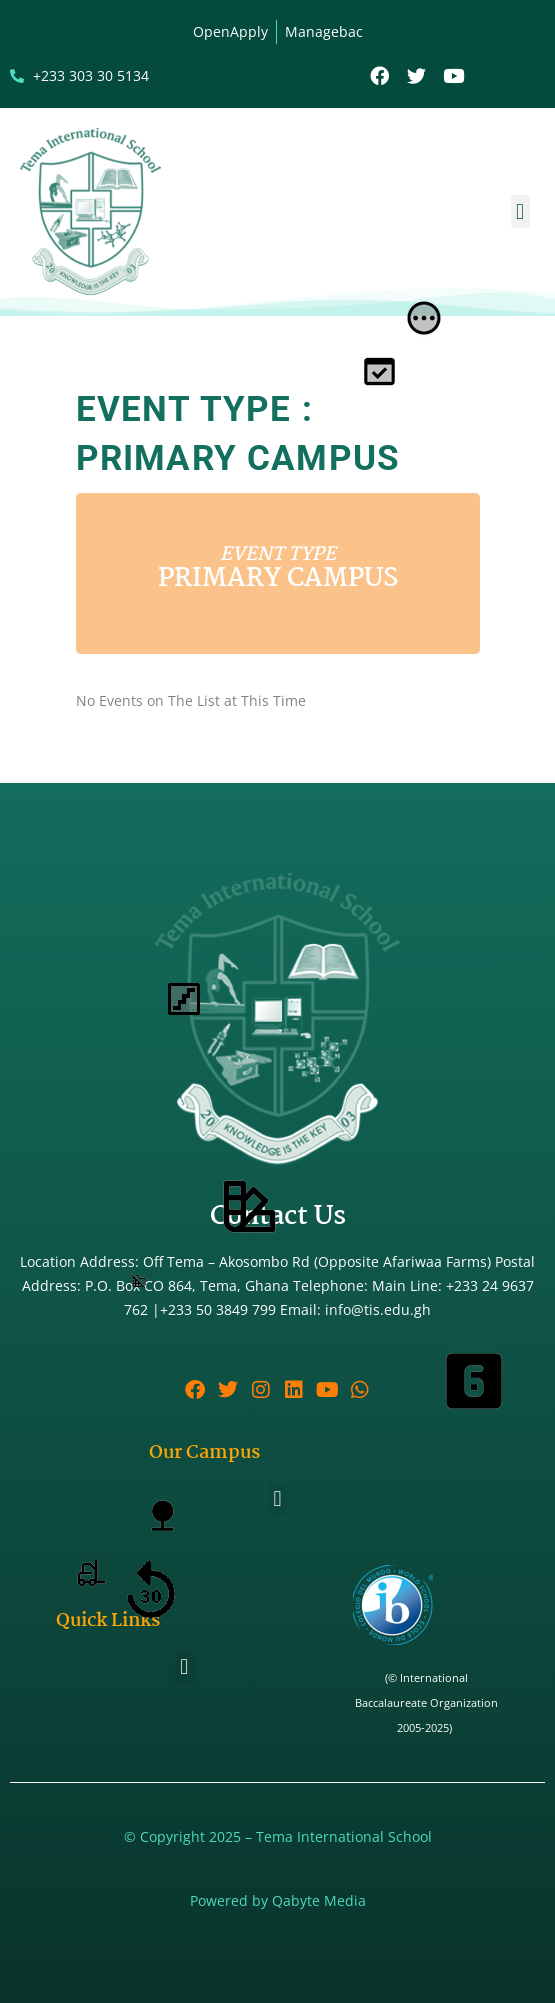  Describe the element at coordinates (139, 1281) in the screenshot. I see `indicates a website or domain is unavailable` at that location.